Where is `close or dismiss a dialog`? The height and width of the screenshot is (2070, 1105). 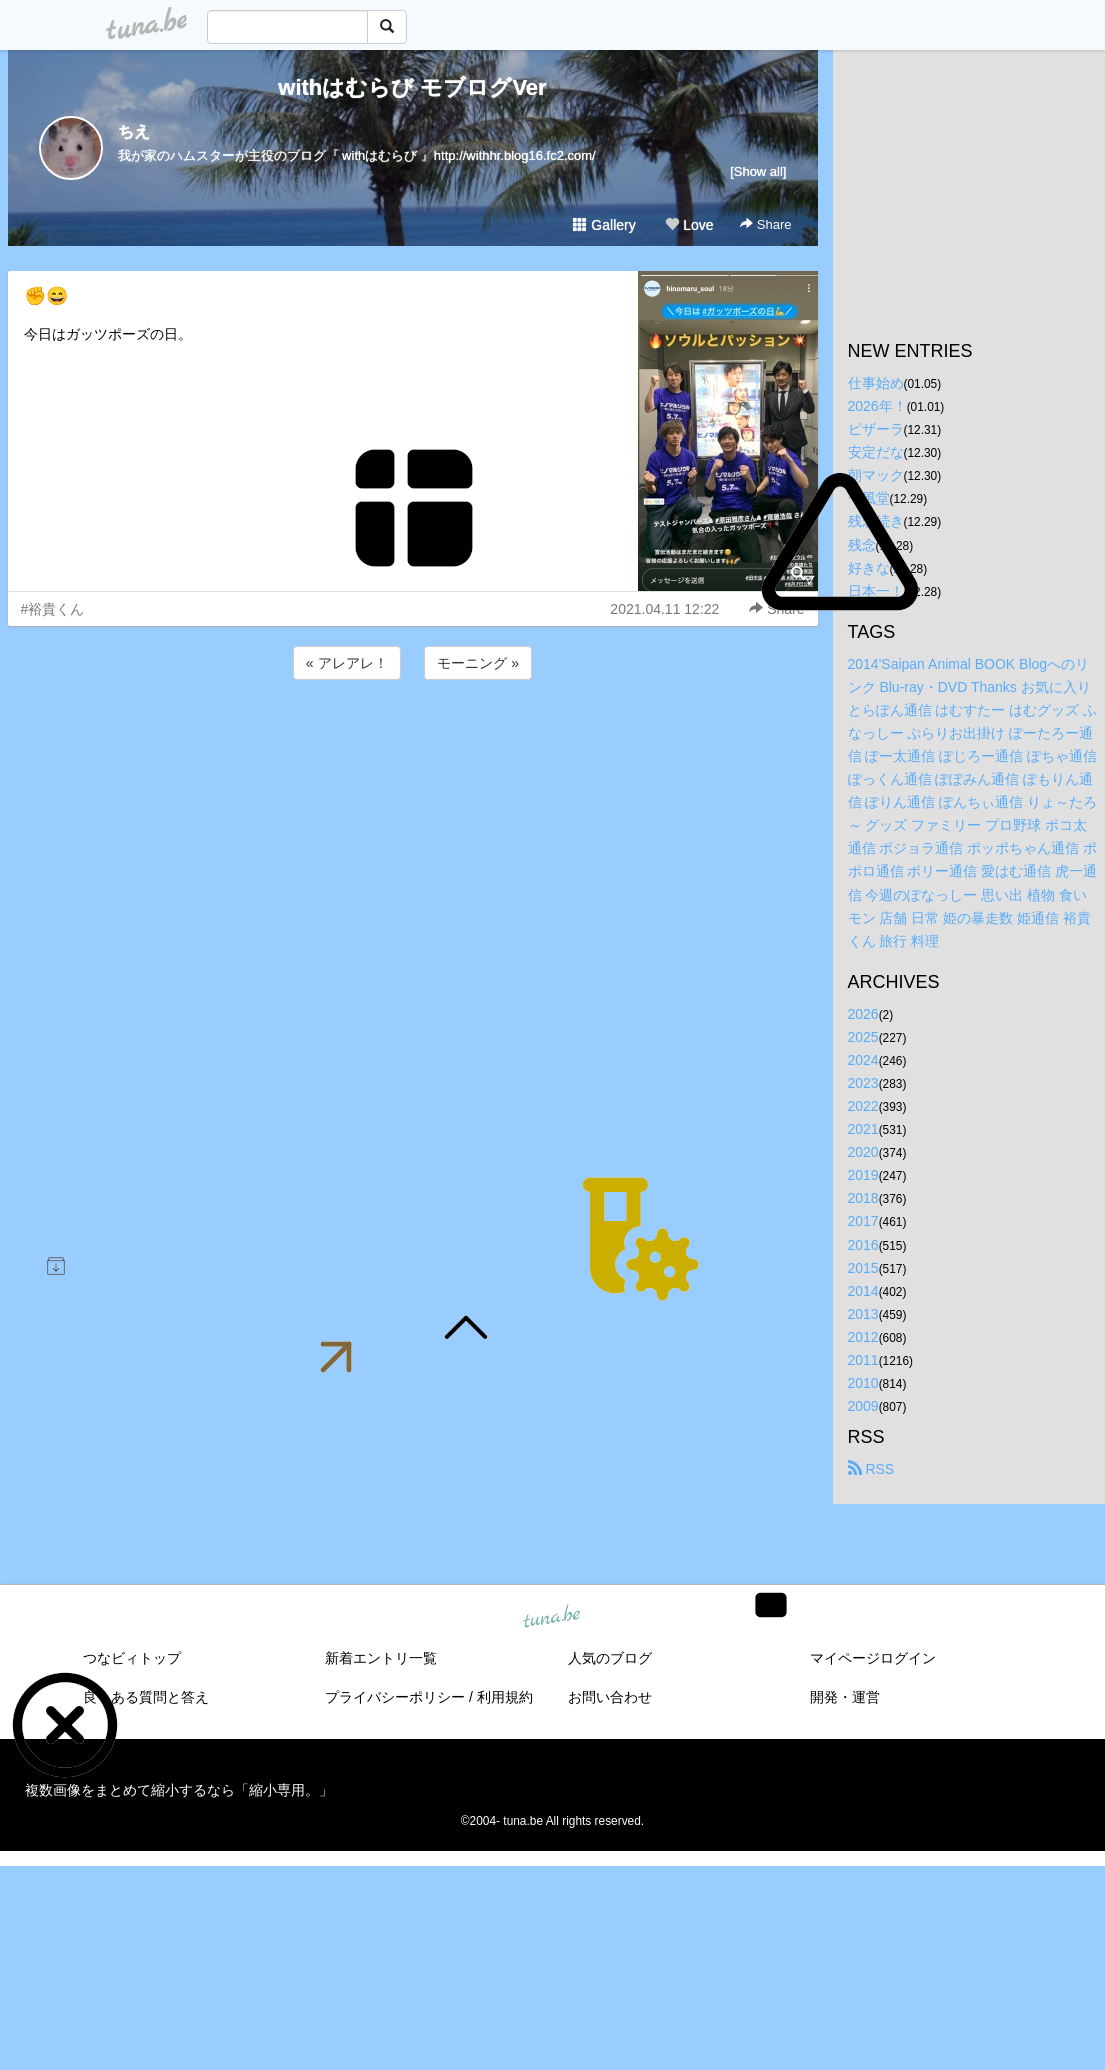
close or dismiss a dialog is located at coordinates (65, 1725).